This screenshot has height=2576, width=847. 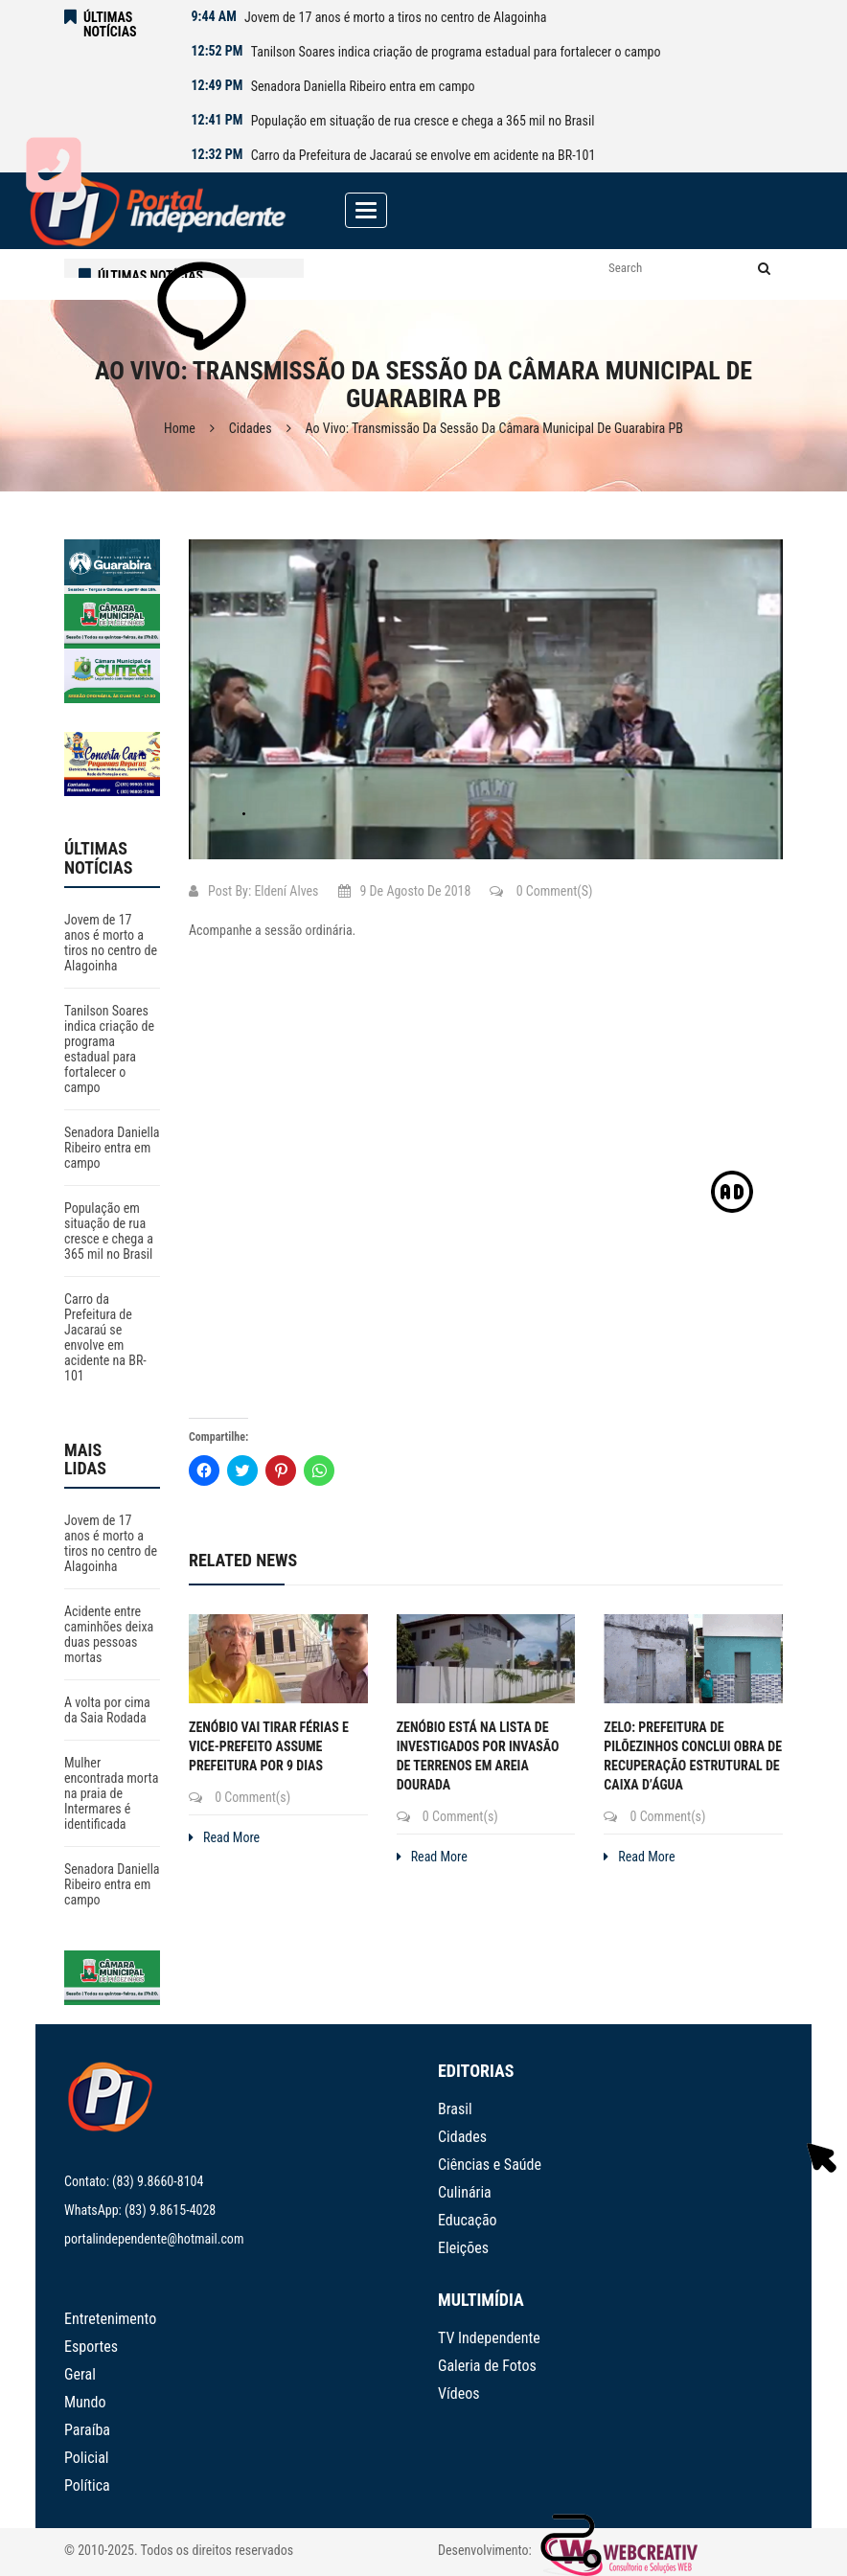 I want to click on view or edit a custom path, so click(x=571, y=2538).